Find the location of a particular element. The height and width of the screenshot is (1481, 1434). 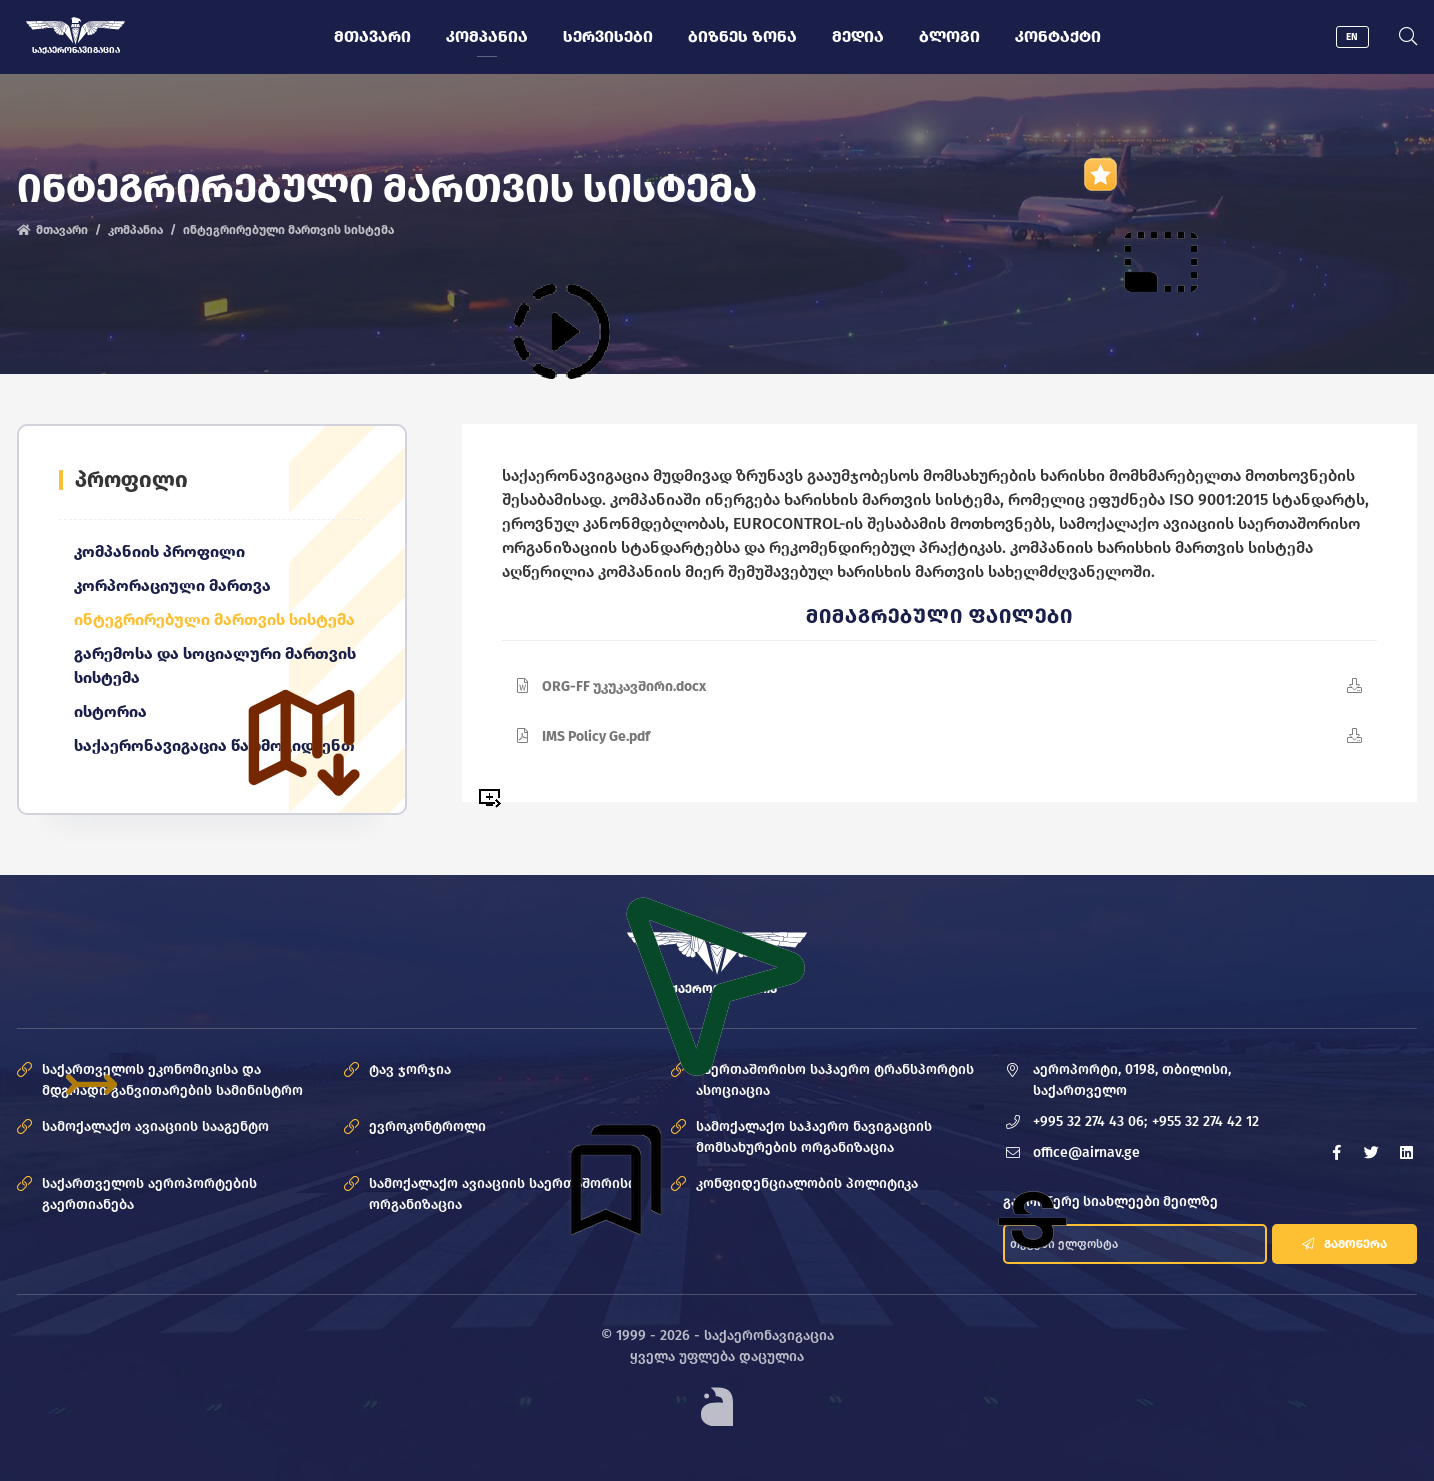

resize image to smaller dimensions is located at coordinates (1161, 262).